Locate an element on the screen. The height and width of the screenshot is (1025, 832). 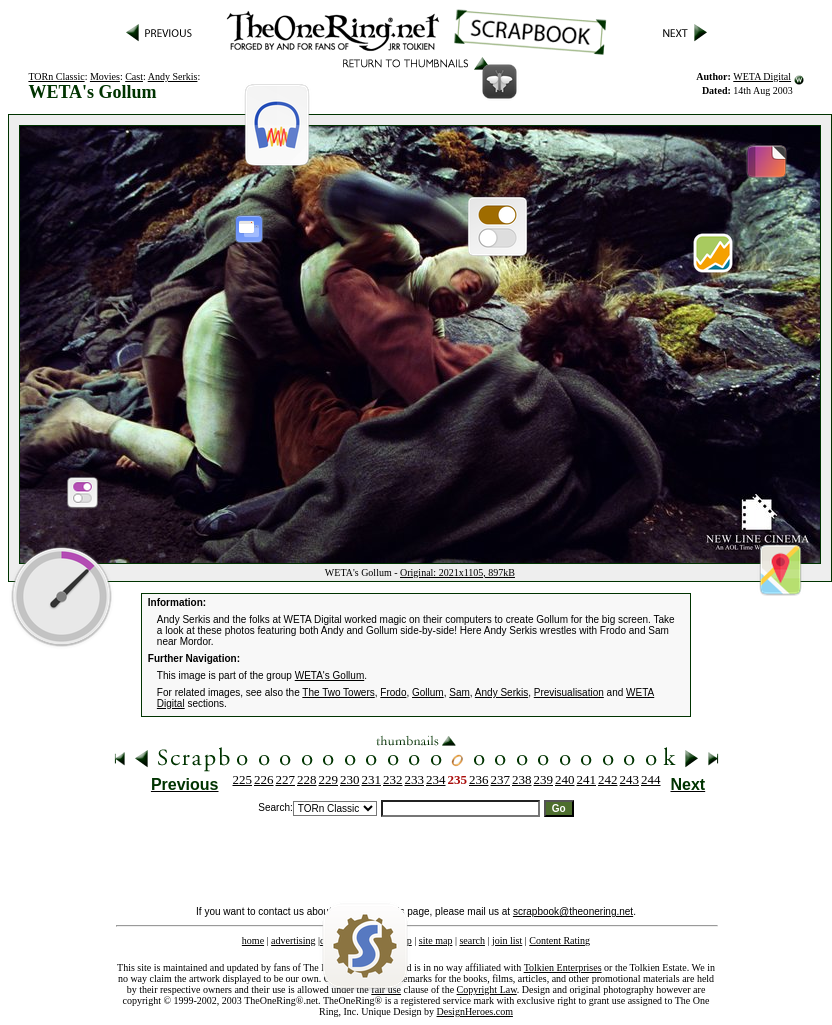
an audacity audio project file is located at coordinates (277, 125).